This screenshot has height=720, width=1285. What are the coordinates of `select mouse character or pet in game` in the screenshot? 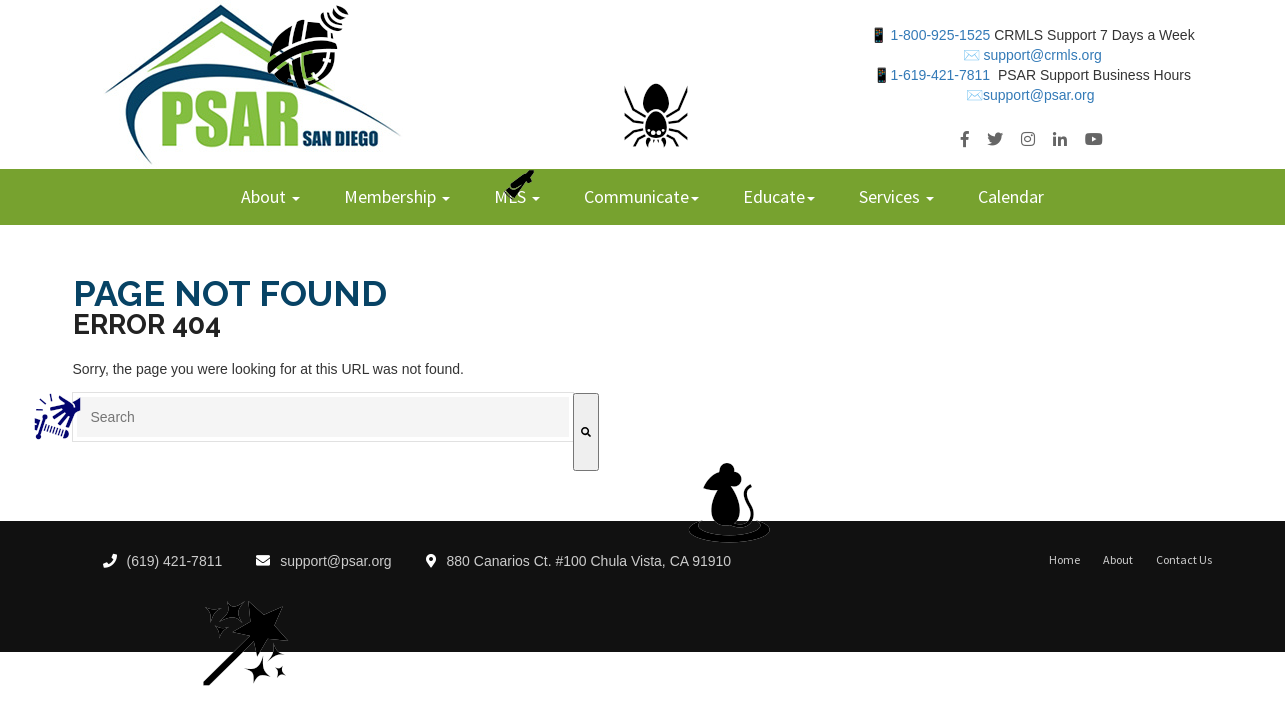 It's located at (729, 502).